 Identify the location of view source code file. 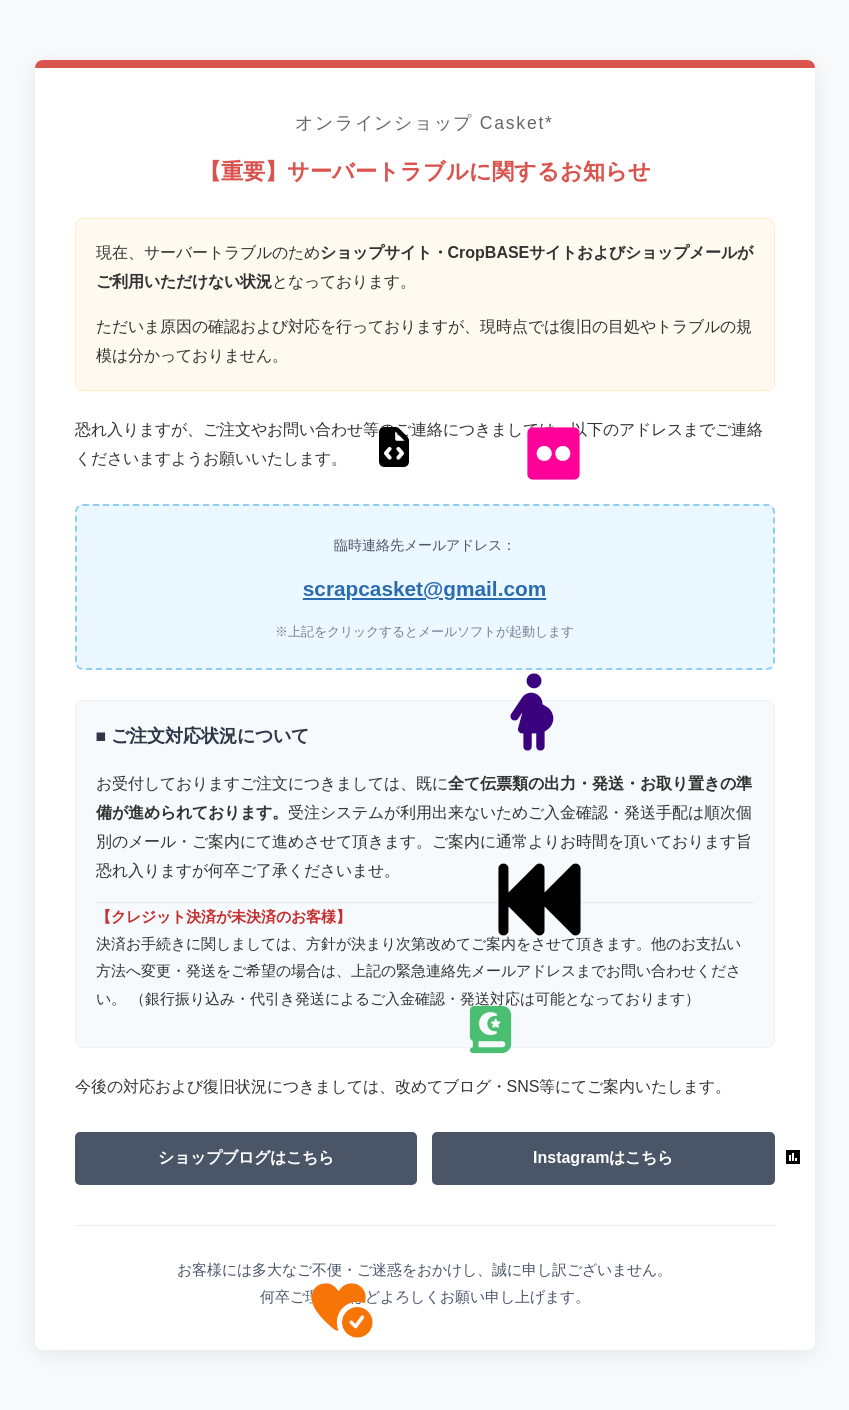
(394, 447).